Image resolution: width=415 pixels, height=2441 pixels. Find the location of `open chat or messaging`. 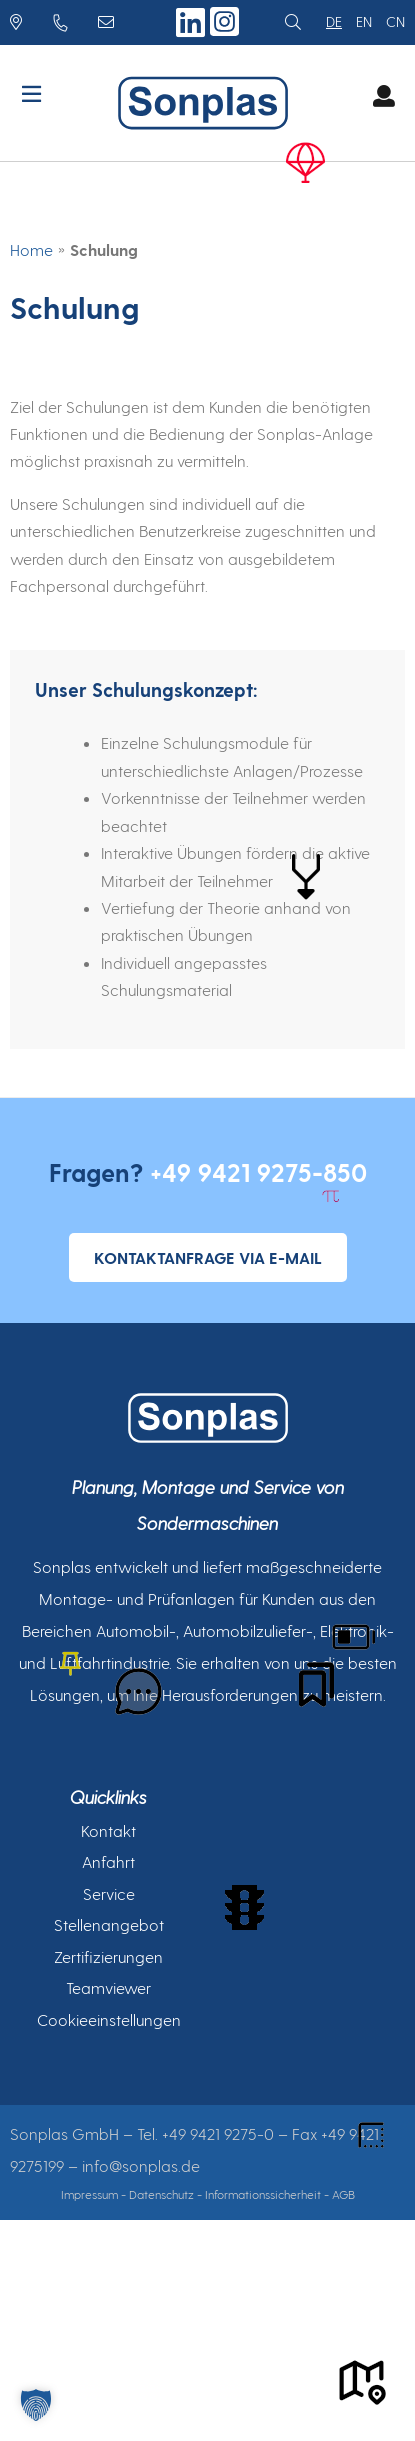

open chat or messaging is located at coordinates (138, 1691).